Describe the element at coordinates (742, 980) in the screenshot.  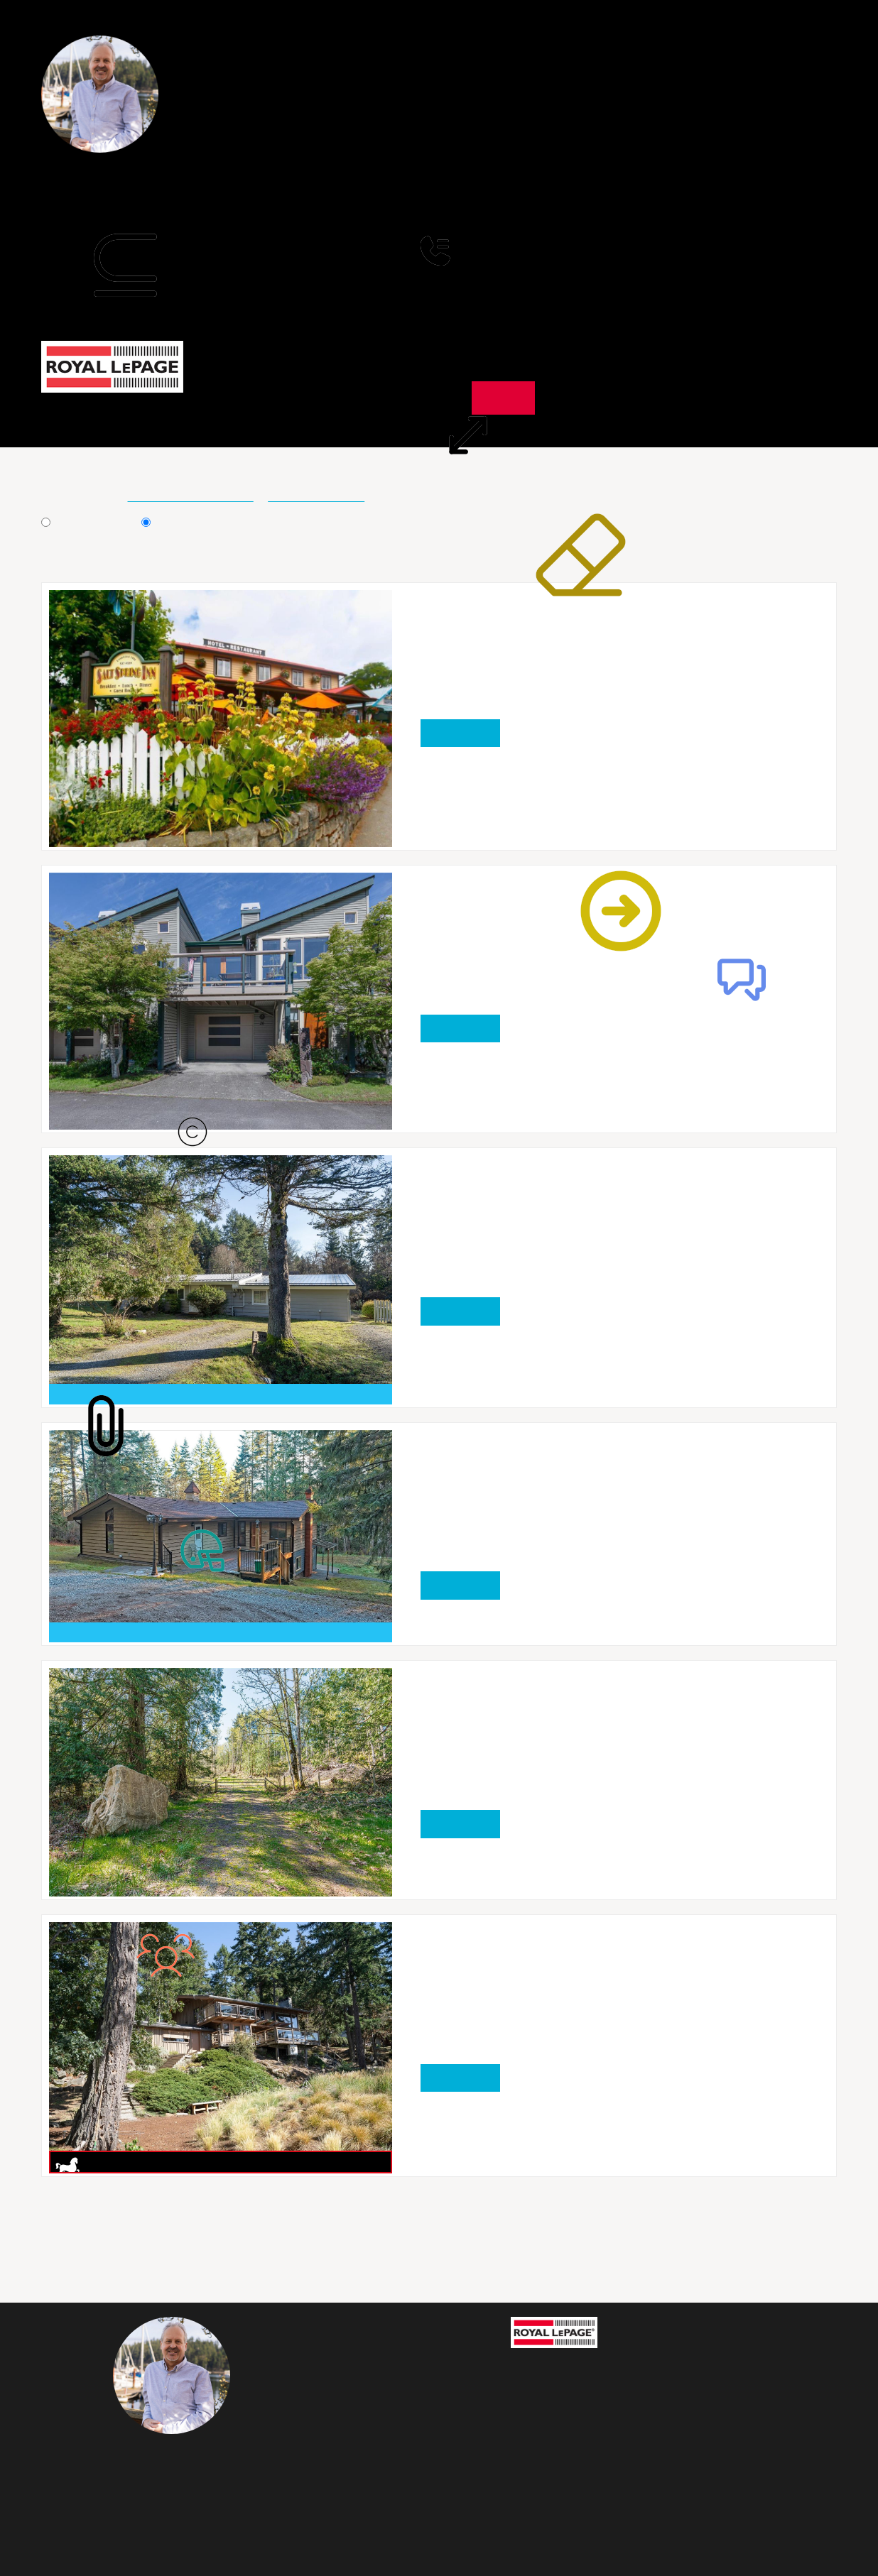
I see `view discussion thread` at that location.